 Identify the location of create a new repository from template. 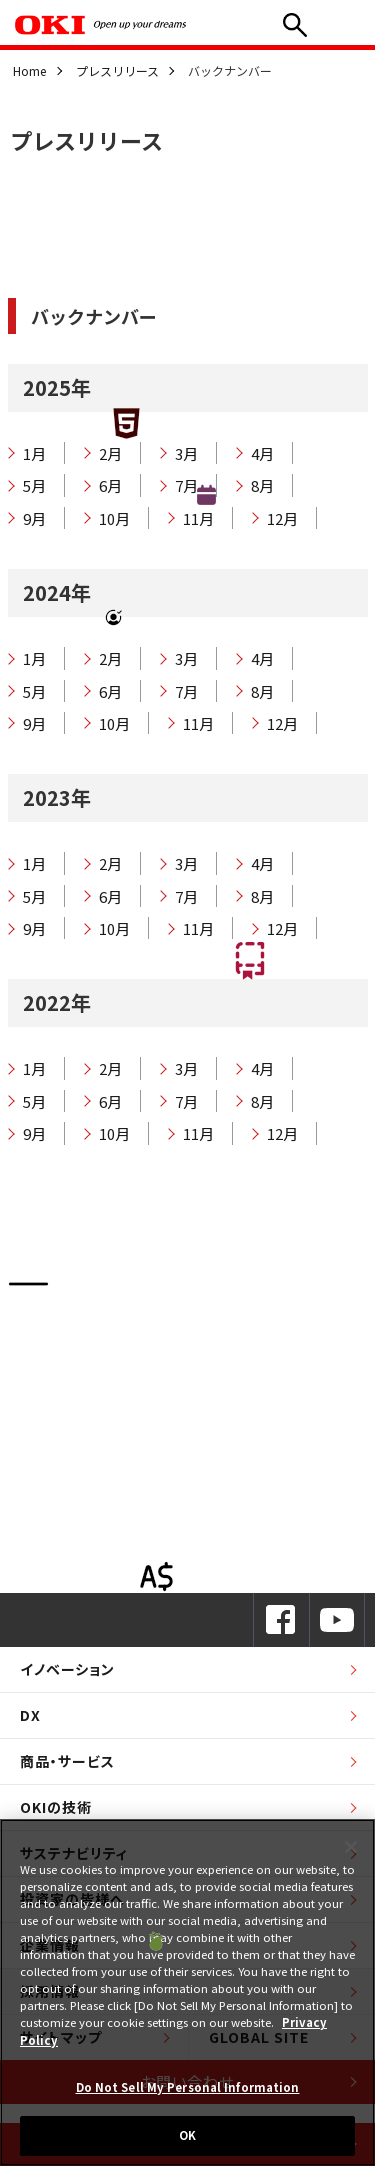
(250, 961).